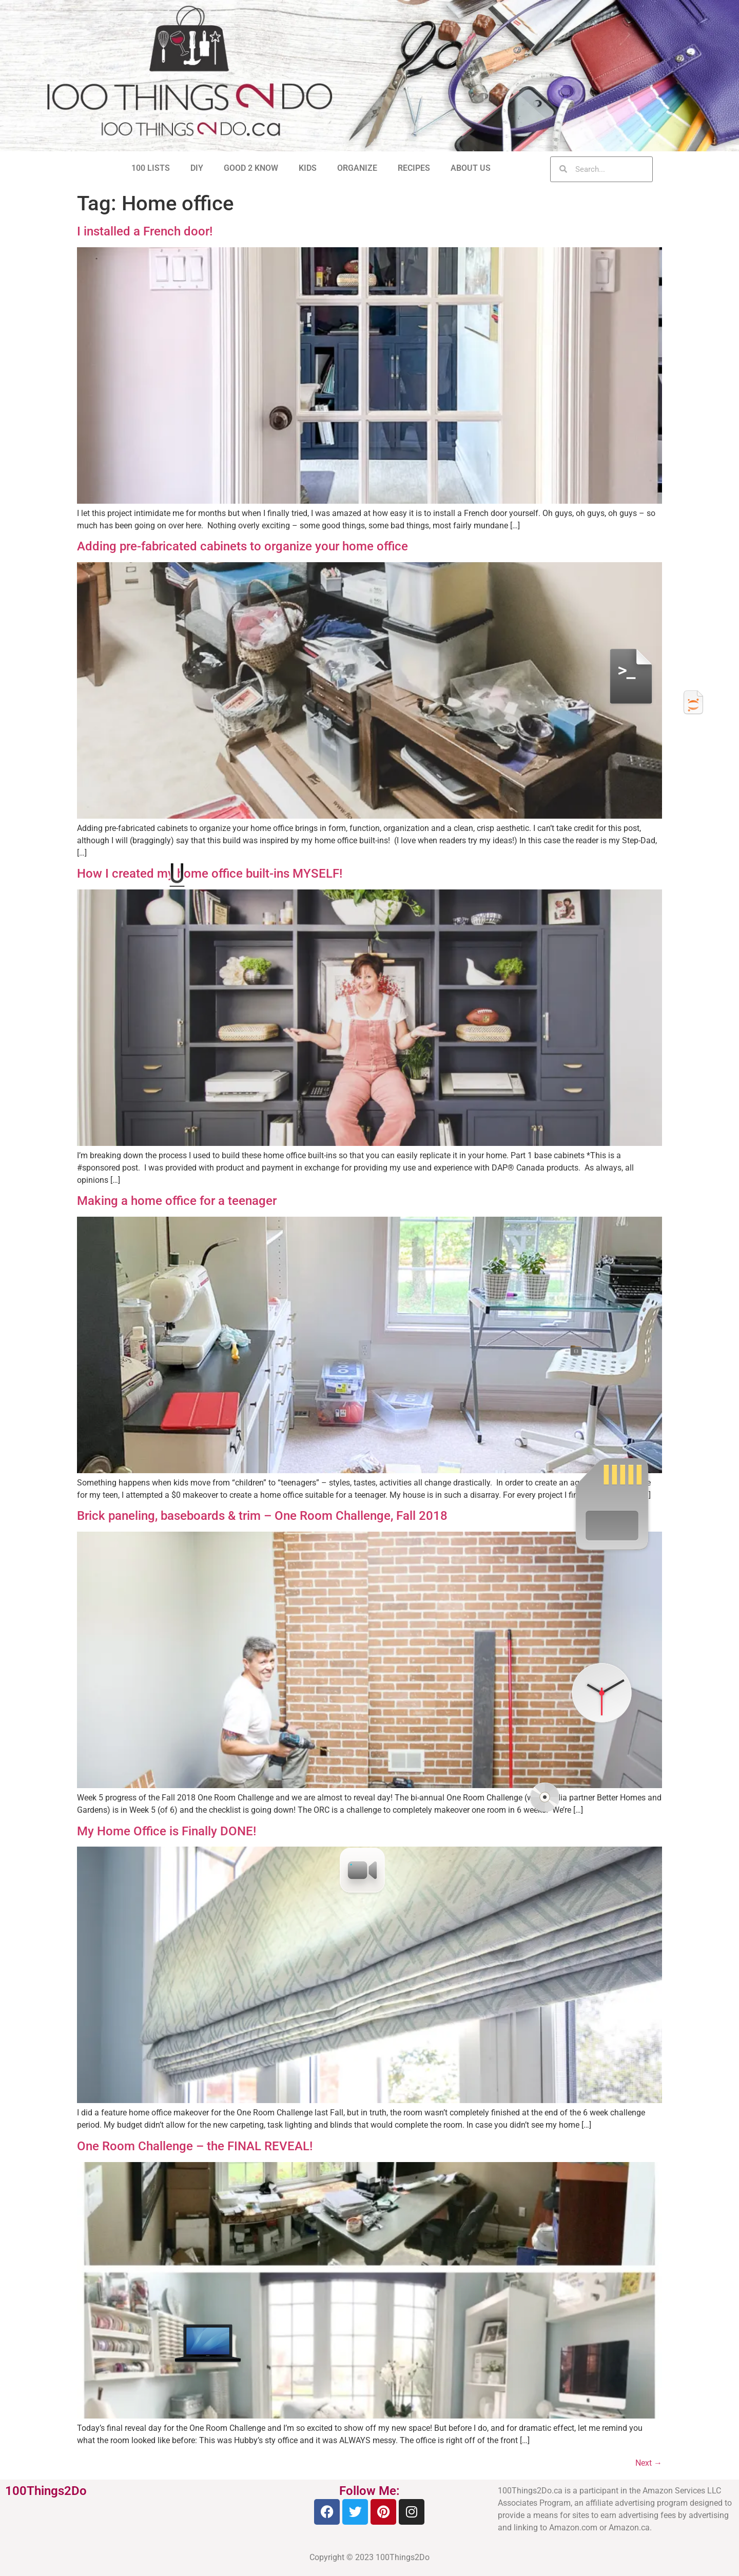 The height and width of the screenshot is (2576, 739). I want to click on access date and time settings, so click(601, 1693).